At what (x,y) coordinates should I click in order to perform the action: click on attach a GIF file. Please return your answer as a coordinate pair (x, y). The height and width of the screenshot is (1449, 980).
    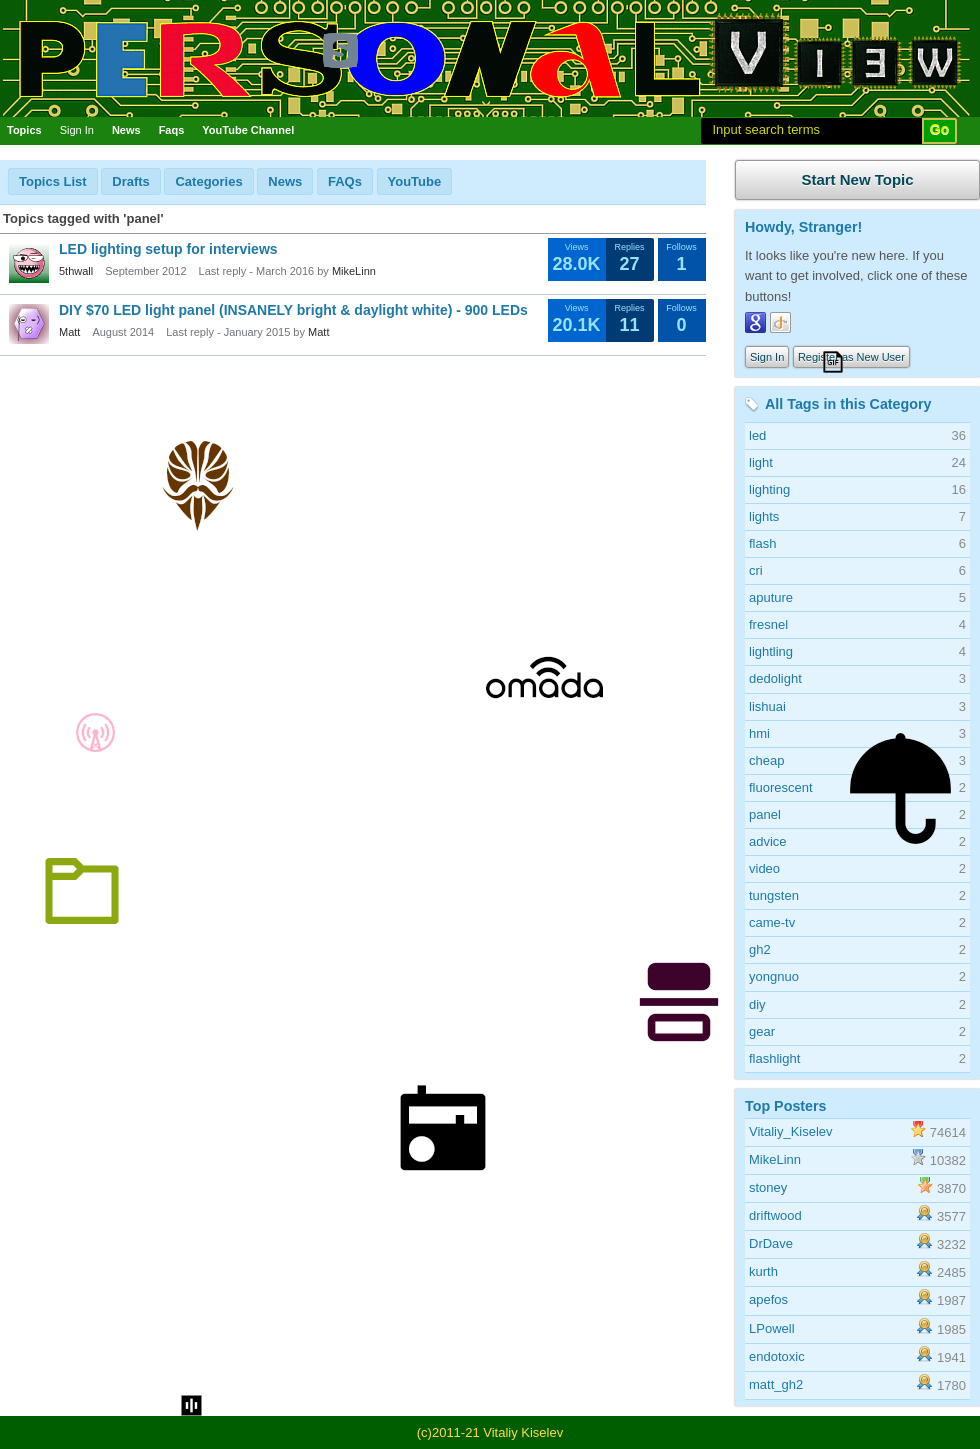
    Looking at the image, I should click on (833, 362).